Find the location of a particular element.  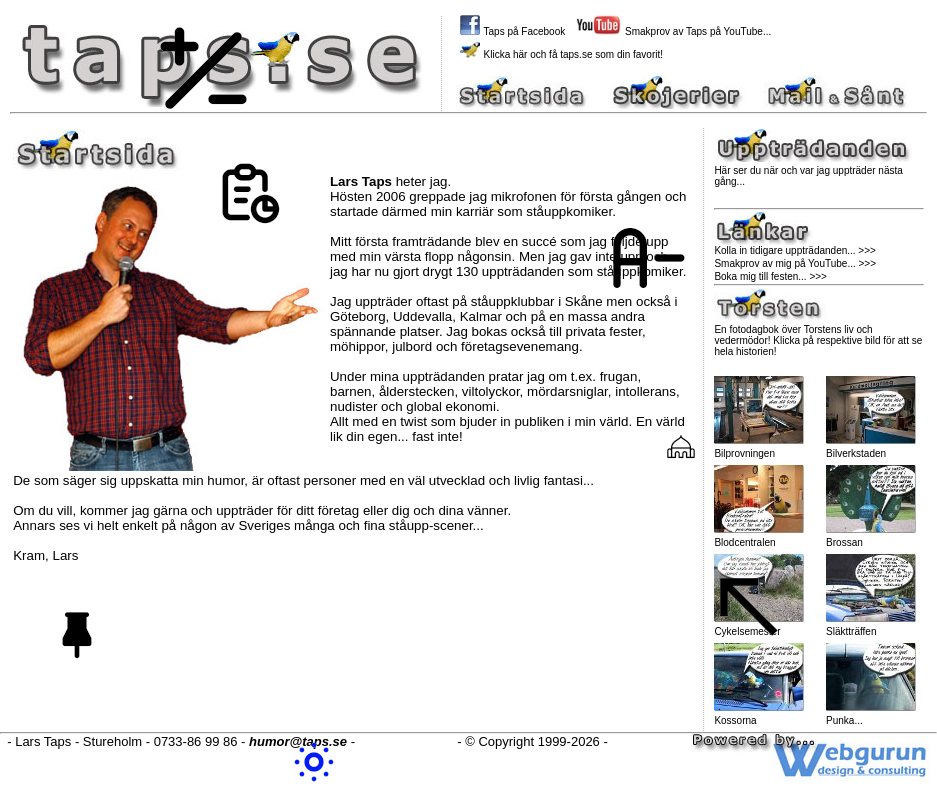

indicates a mosque or islamic place of worship nearby is located at coordinates (681, 448).